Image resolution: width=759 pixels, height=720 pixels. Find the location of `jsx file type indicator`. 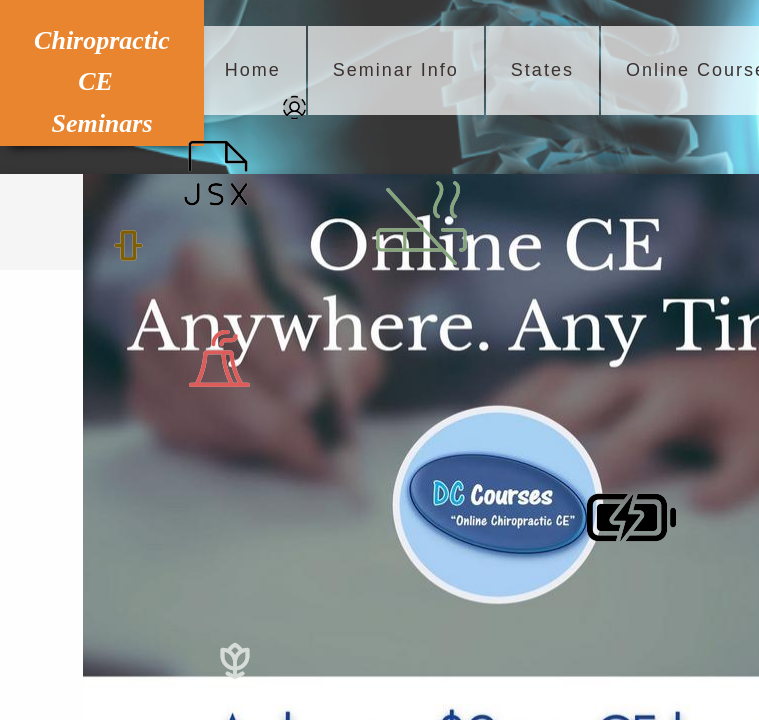

jsx file type indicator is located at coordinates (218, 176).